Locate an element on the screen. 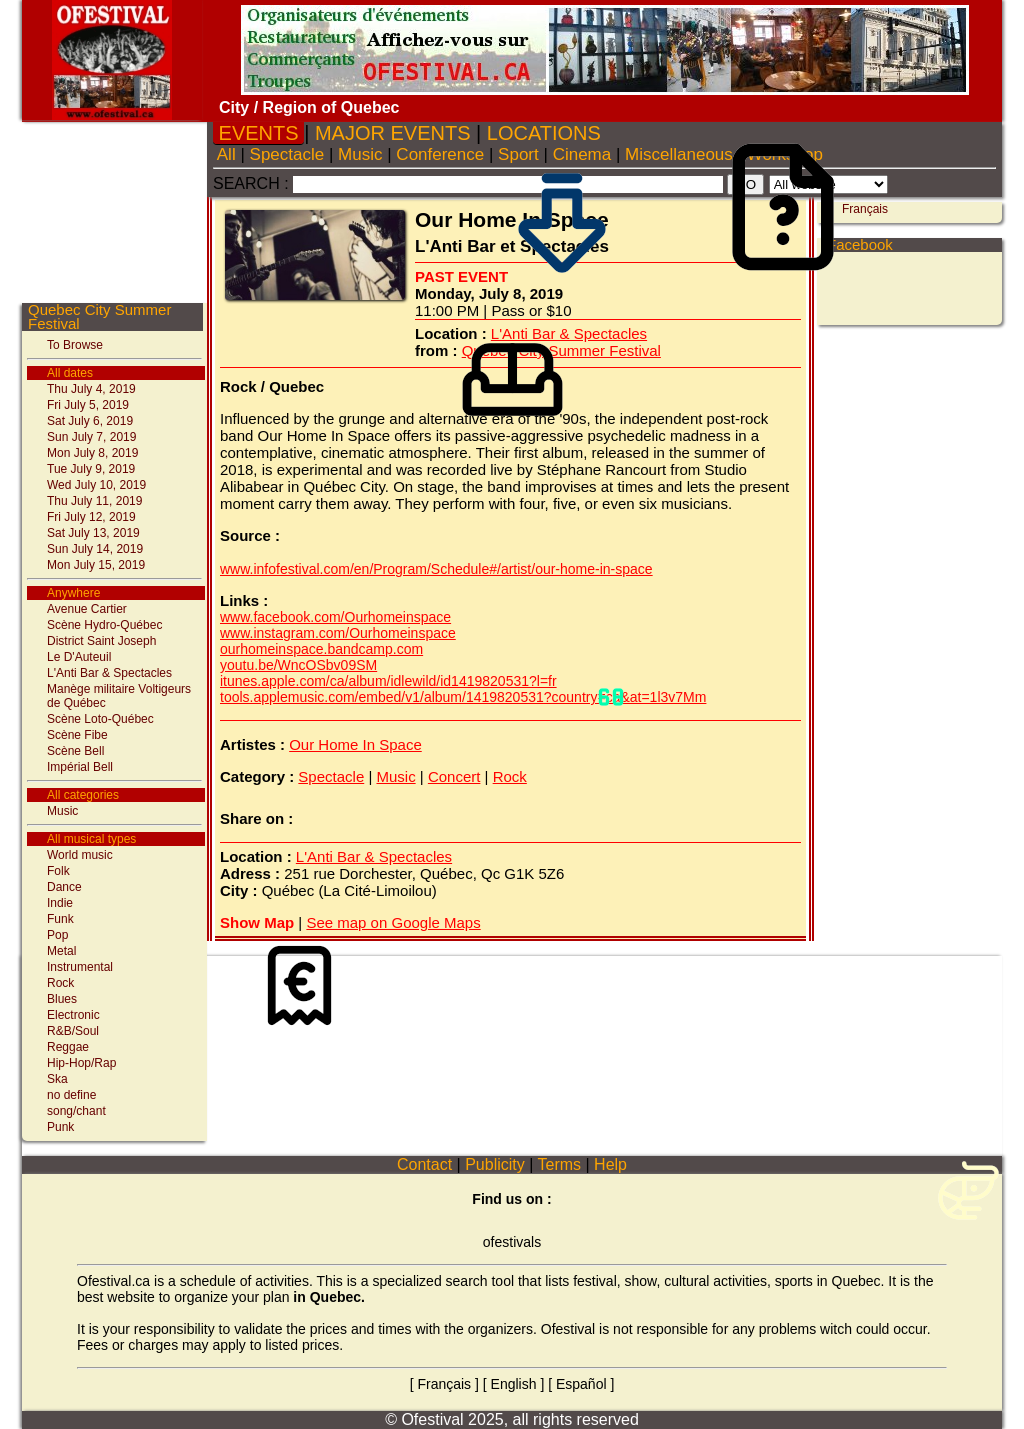 Image resolution: width=1024 pixels, height=1429 pixels. download file to device is located at coordinates (562, 224).